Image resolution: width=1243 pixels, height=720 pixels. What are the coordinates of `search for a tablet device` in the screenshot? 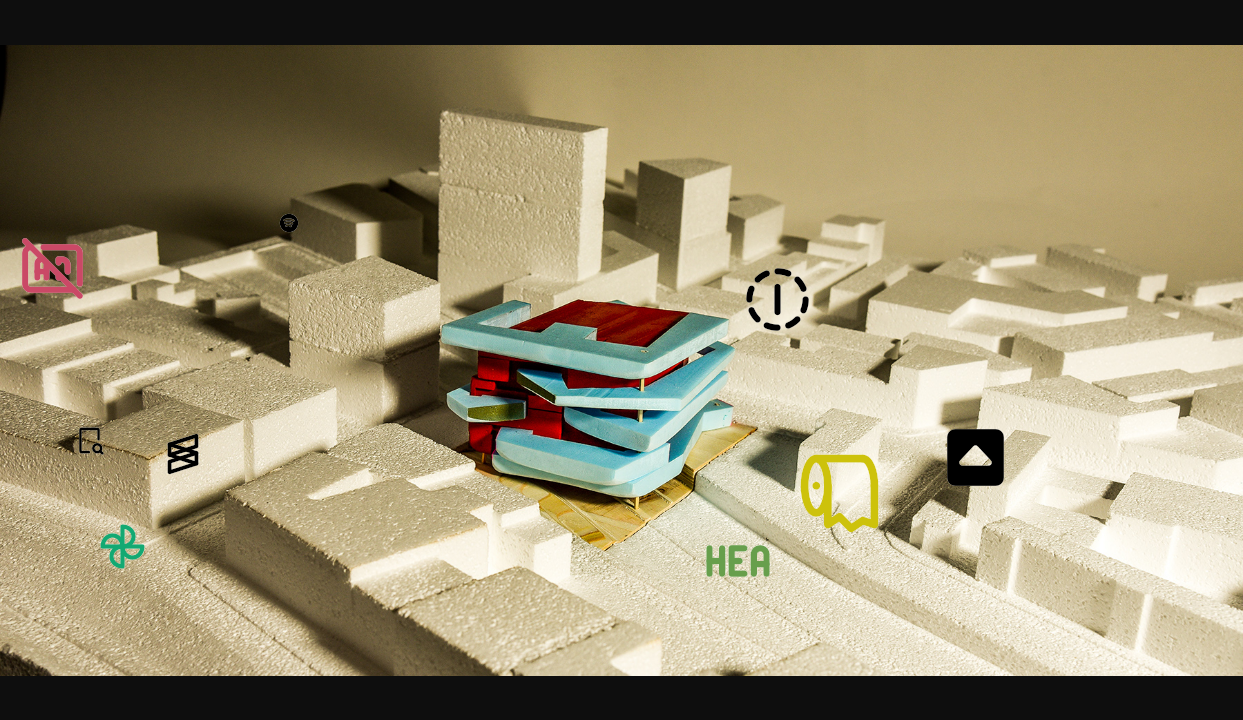 It's located at (89, 440).